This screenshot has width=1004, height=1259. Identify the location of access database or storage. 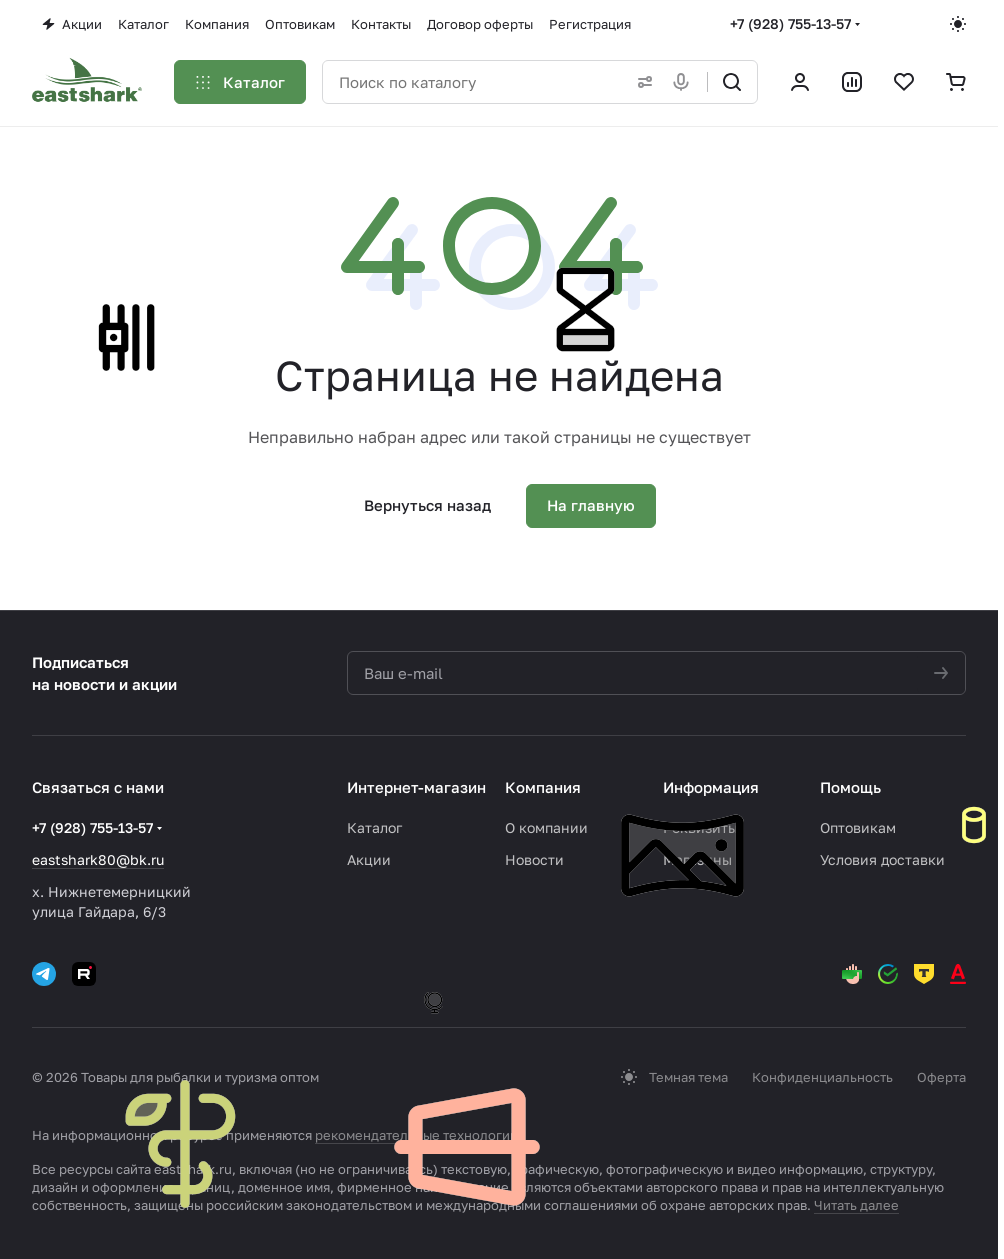
(974, 825).